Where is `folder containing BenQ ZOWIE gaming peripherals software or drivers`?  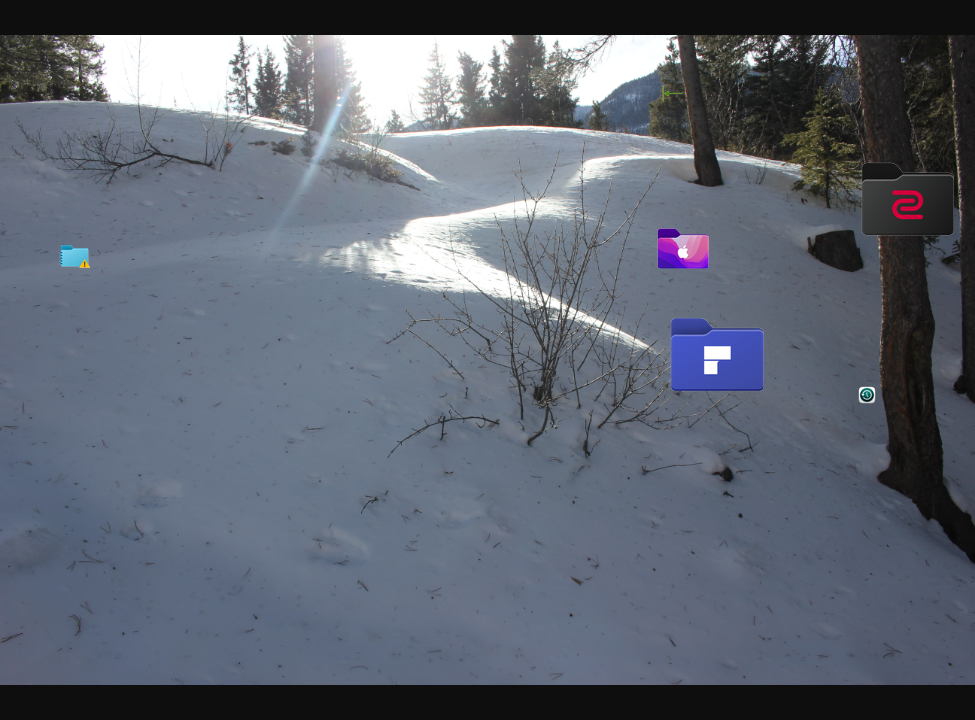
folder containing BenQ ZOWIE gaming peripherals software or drivers is located at coordinates (907, 201).